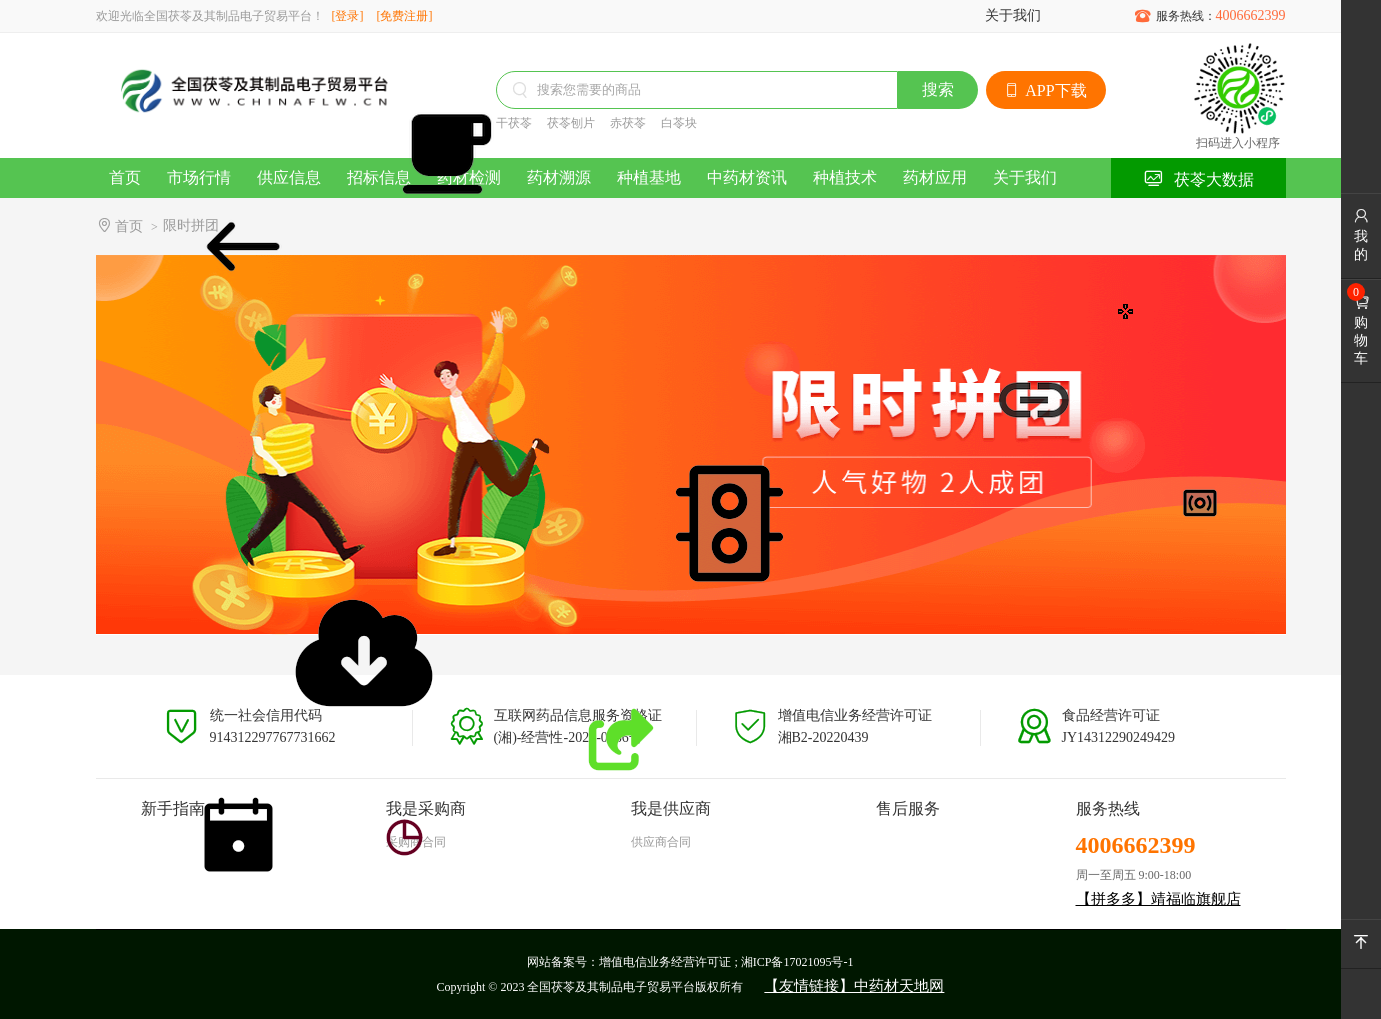 The image size is (1381, 1019). What do you see at coordinates (1125, 311) in the screenshot?
I see `access games or gaming section` at bounding box center [1125, 311].